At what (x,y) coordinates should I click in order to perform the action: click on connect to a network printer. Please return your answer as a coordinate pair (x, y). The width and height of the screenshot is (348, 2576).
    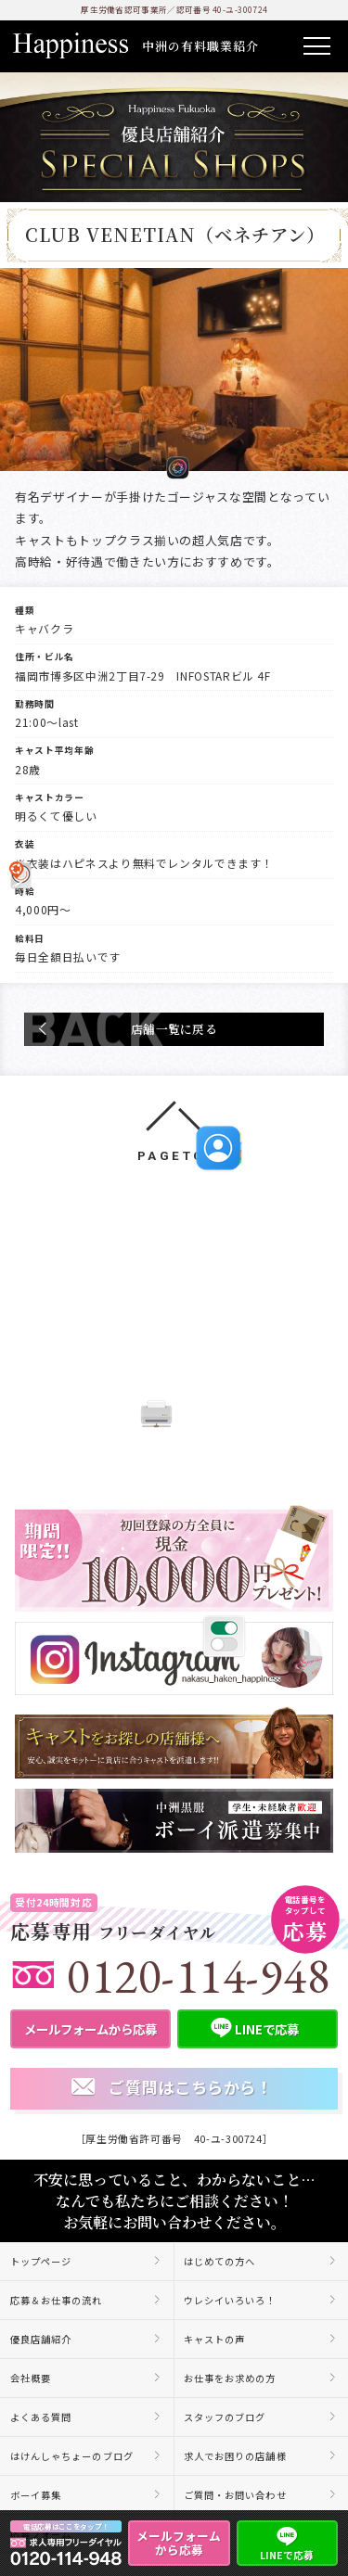
    Looking at the image, I should click on (156, 1414).